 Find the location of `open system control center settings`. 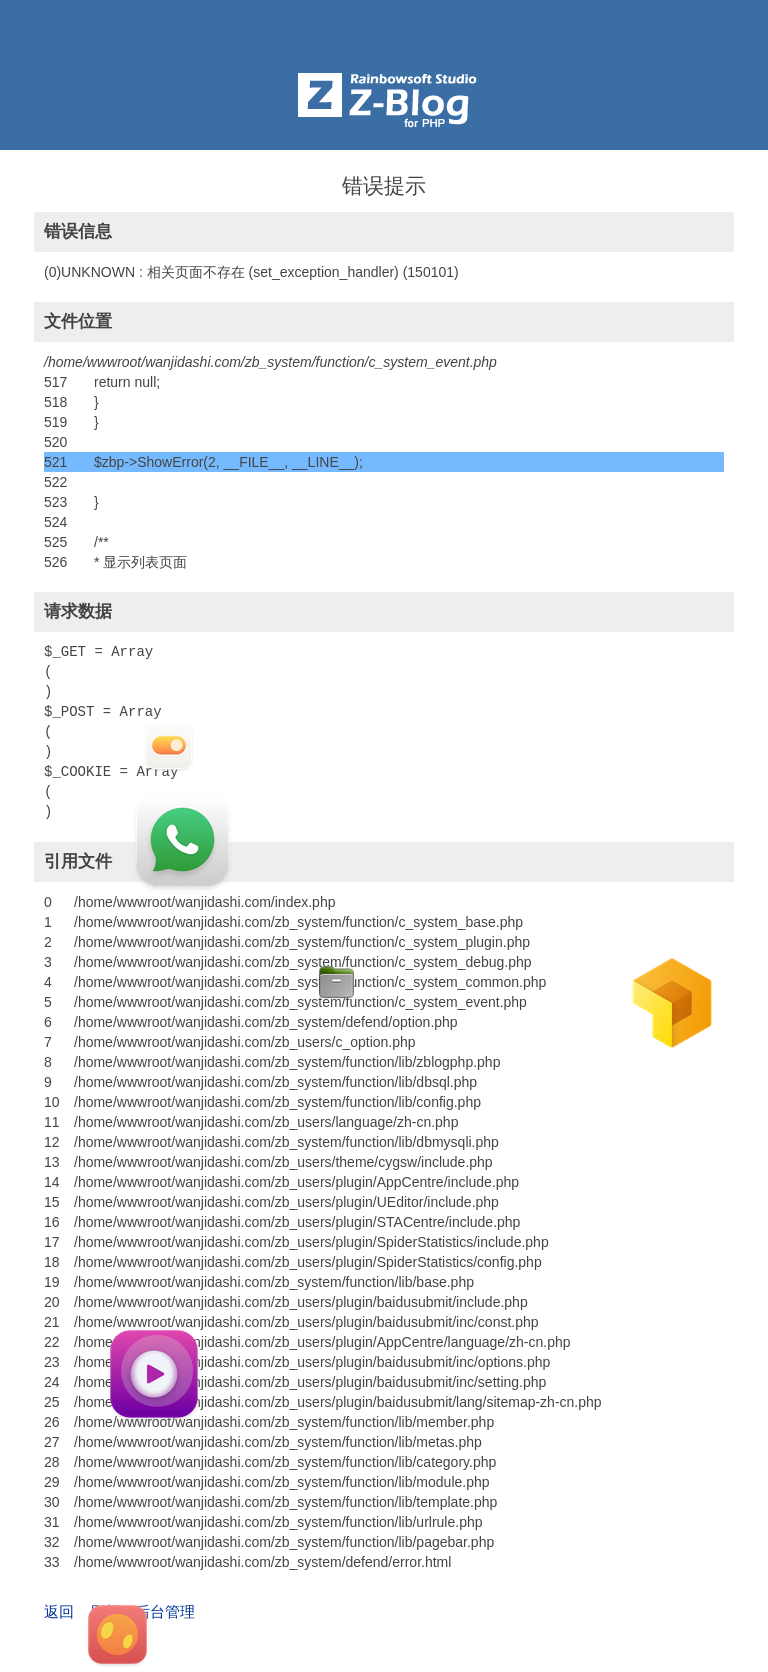

open system control center settings is located at coordinates (169, 746).